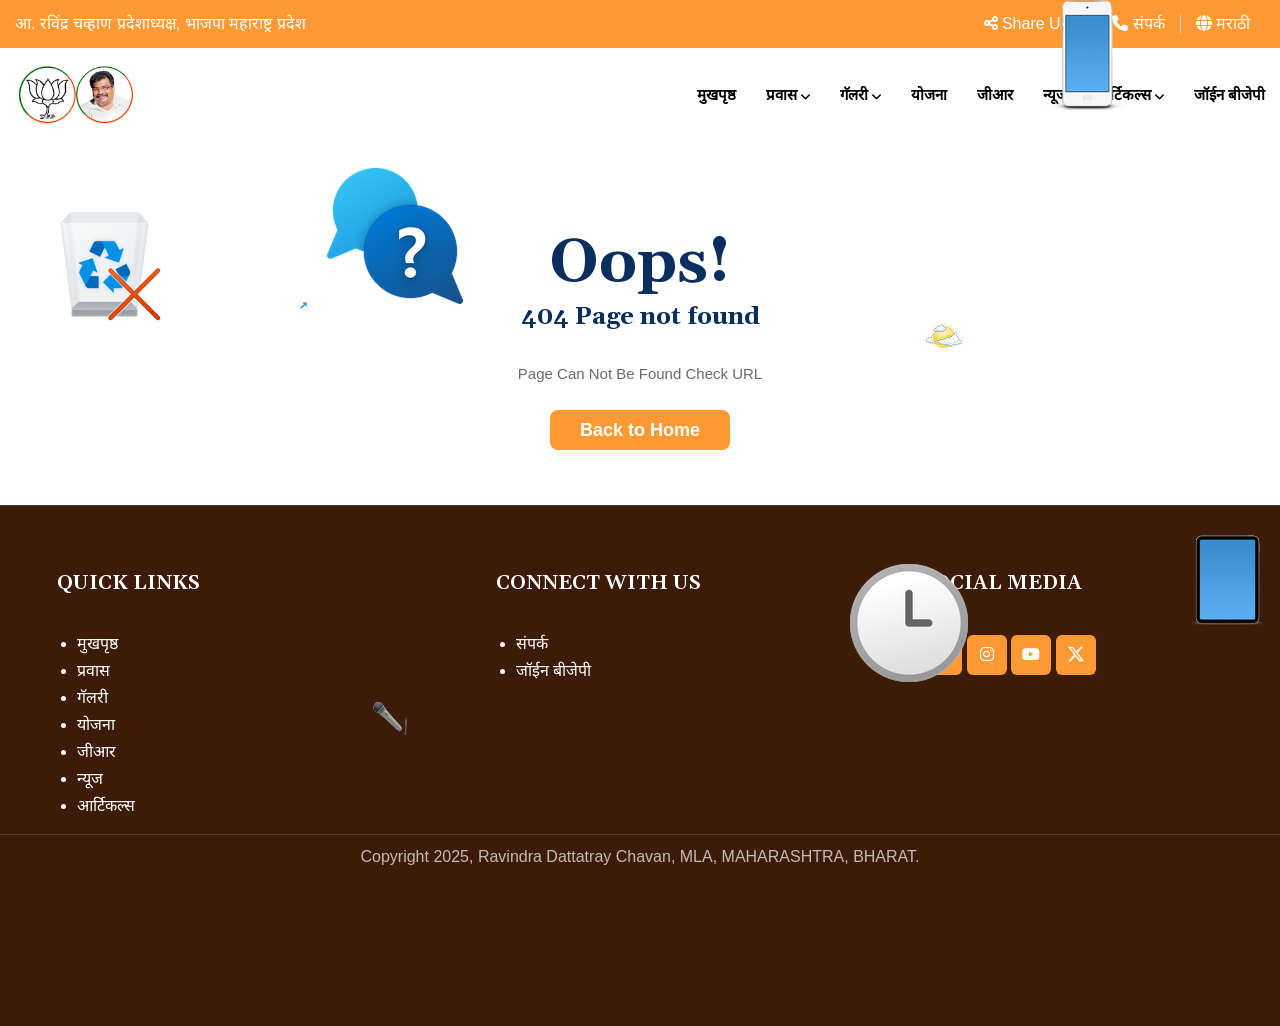 The image size is (1280, 1026). What do you see at coordinates (310, 298) in the screenshot?
I see `indicates this item is a shortcut to another file or application` at bounding box center [310, 298].